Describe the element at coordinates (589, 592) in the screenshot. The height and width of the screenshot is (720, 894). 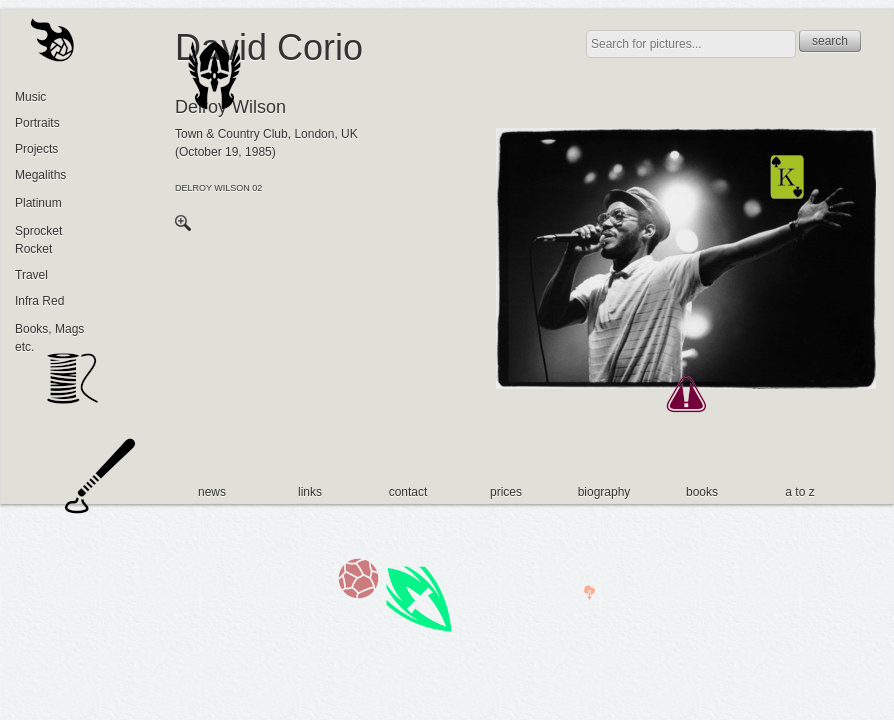
I see `indicates gravitational force or physics simulation` at that location.